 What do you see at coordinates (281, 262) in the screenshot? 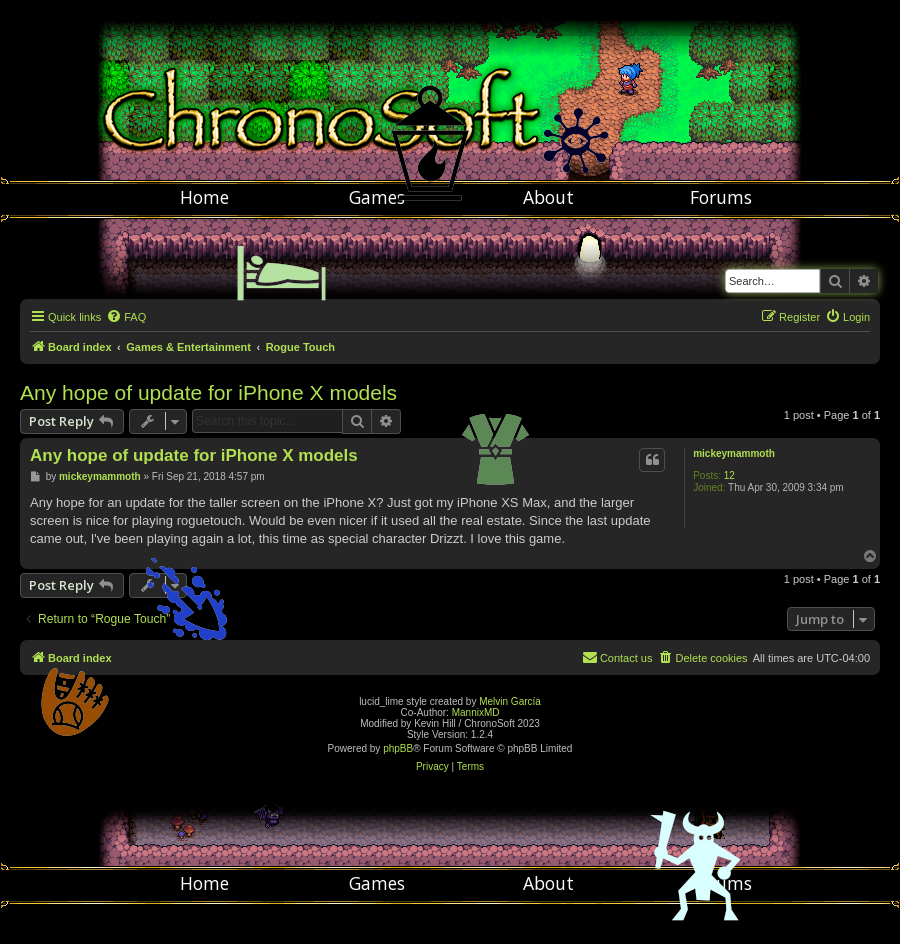
I see `indicates sleep mode or rest status` at bounding box center [281, 262].